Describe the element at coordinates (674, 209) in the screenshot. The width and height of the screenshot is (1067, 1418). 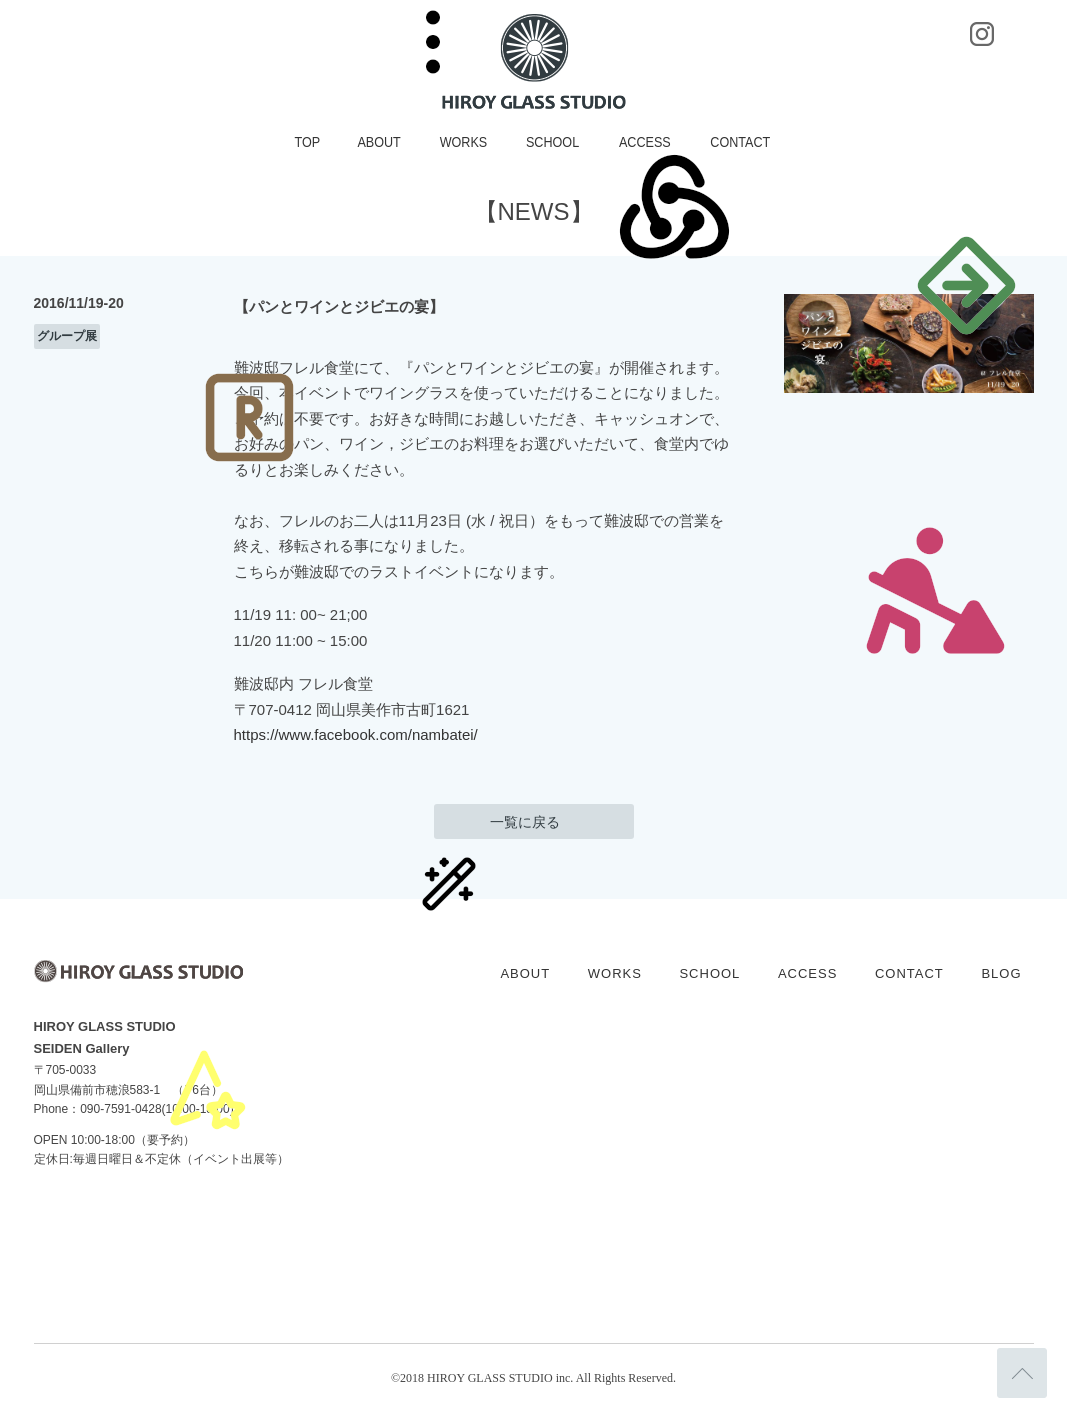
I see `redux state management library logo` at that location.